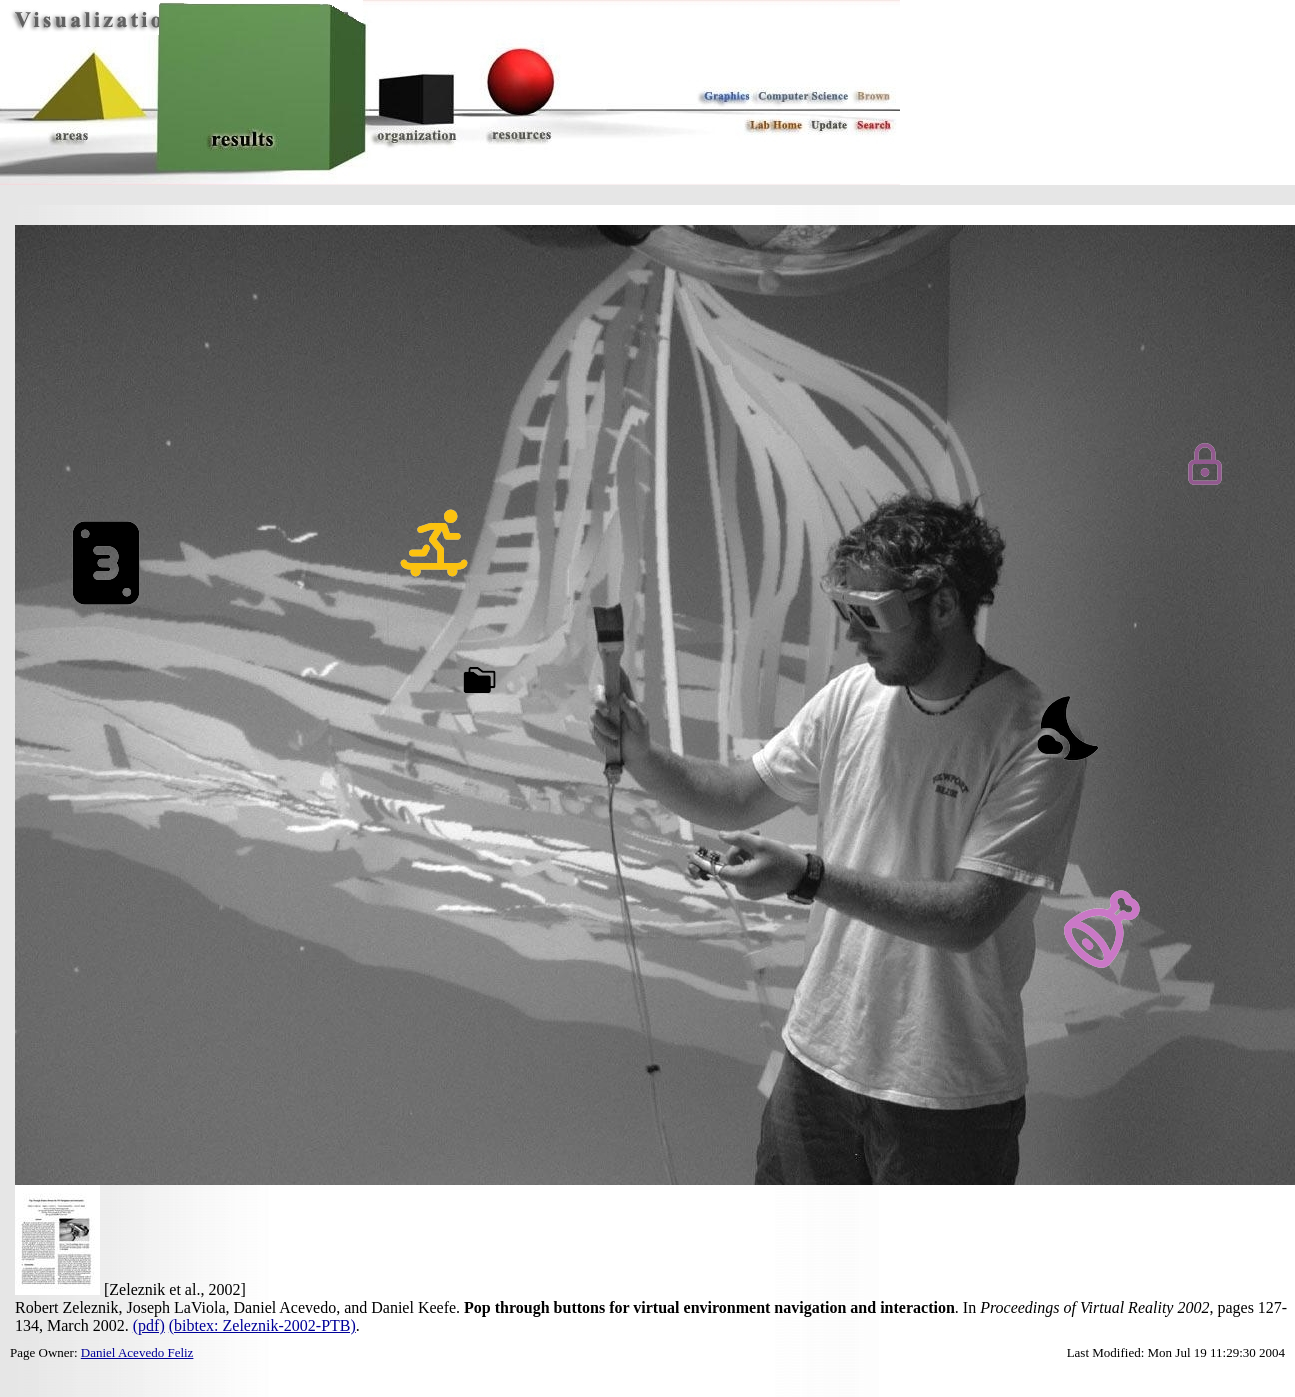 The image size is (1295, 1397). Describe the element at coordinates (1073, 728) in the screenshot. I see `toggle dark mode or night theme` at that location.